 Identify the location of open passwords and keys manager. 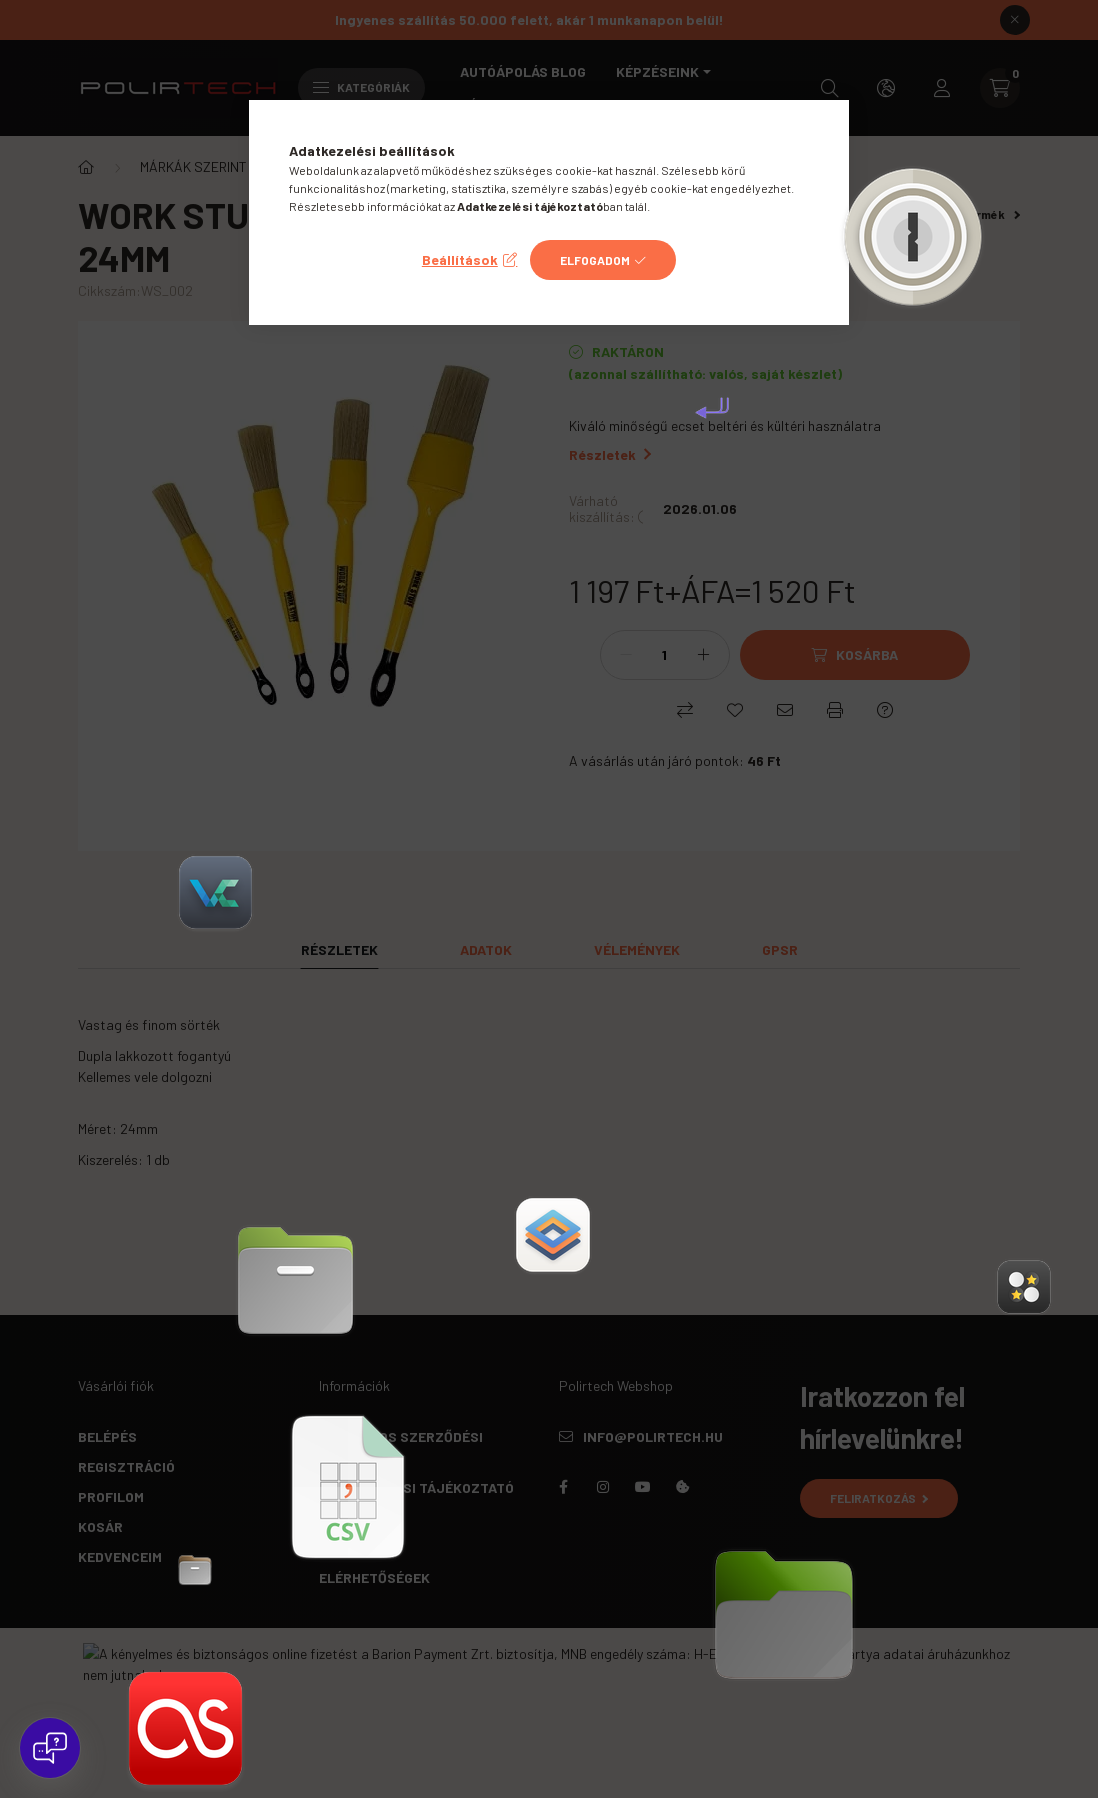
(913, 237).